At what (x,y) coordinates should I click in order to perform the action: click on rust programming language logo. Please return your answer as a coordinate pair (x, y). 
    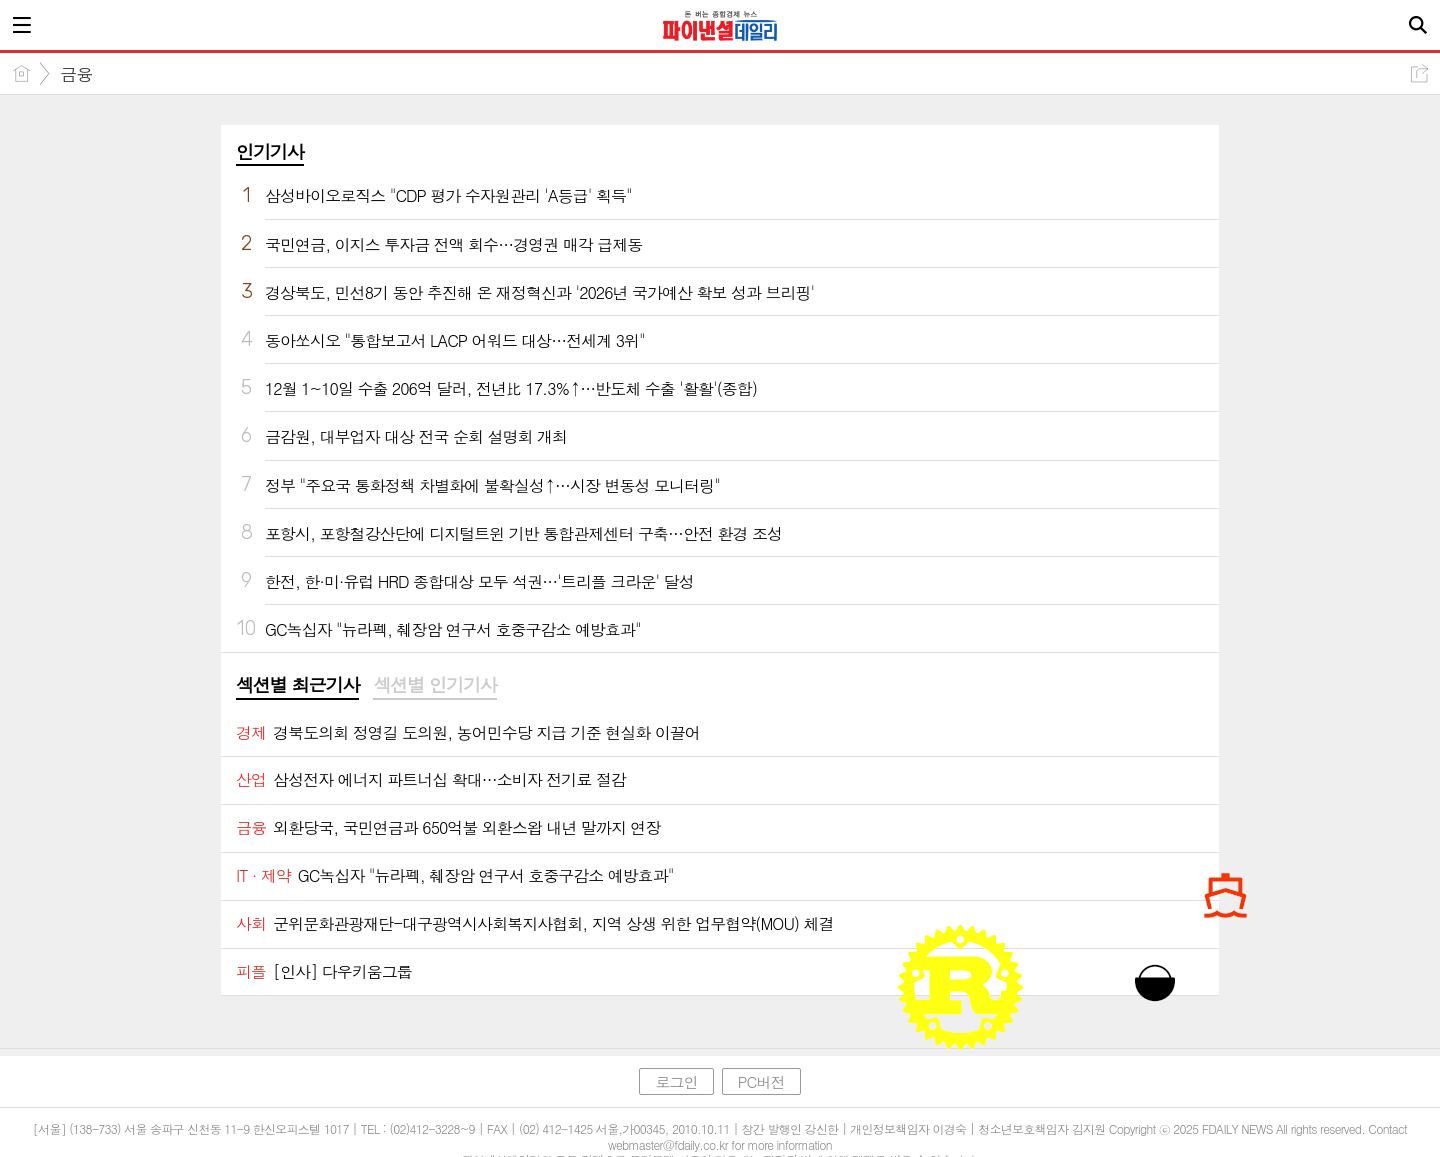
    Looking at the image, I should click on (960, 987).